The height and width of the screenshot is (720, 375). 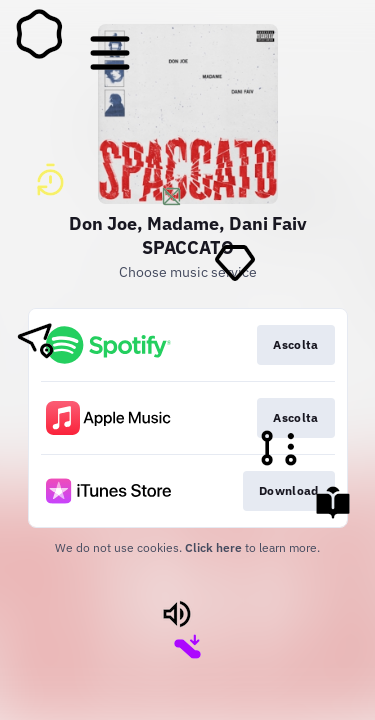 I want to click on link to Cake social media platform, so click(x=39, y=34).